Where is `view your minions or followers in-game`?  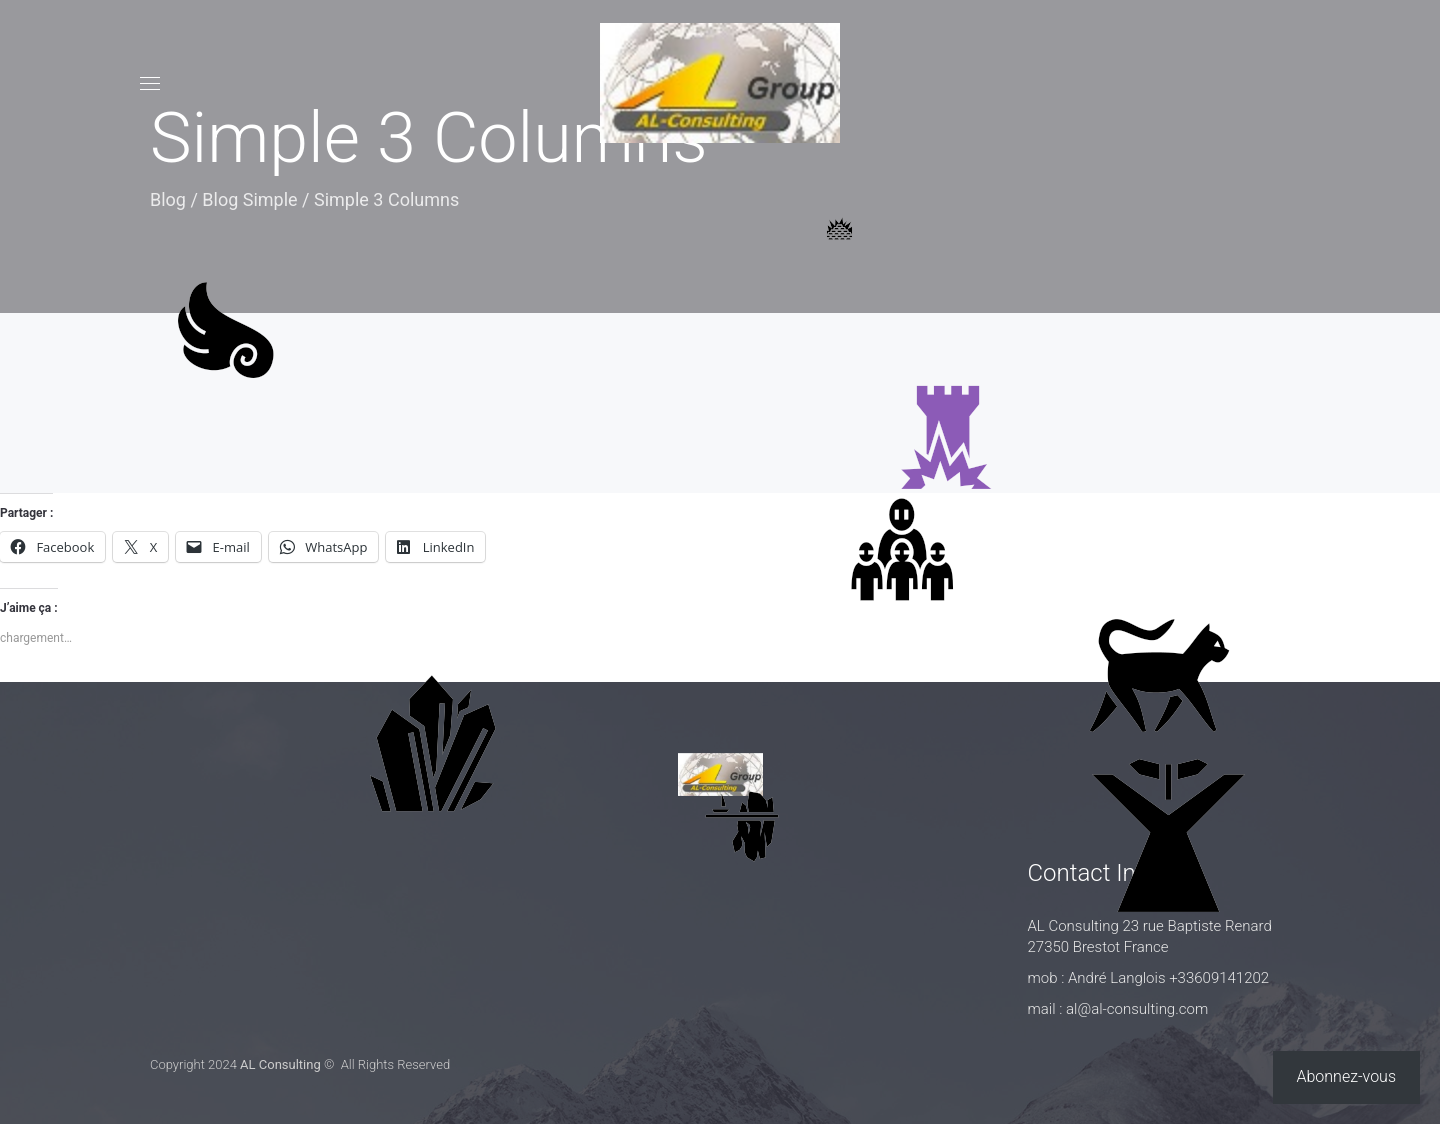 view your minions or followers in-game is located at coordinates (902, 549).